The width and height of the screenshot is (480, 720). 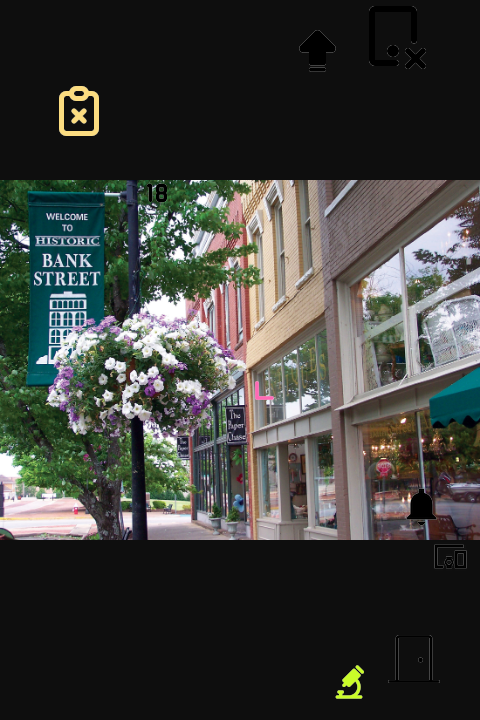 I want to click on exit or log out of the application, so click(x=414, y=659).